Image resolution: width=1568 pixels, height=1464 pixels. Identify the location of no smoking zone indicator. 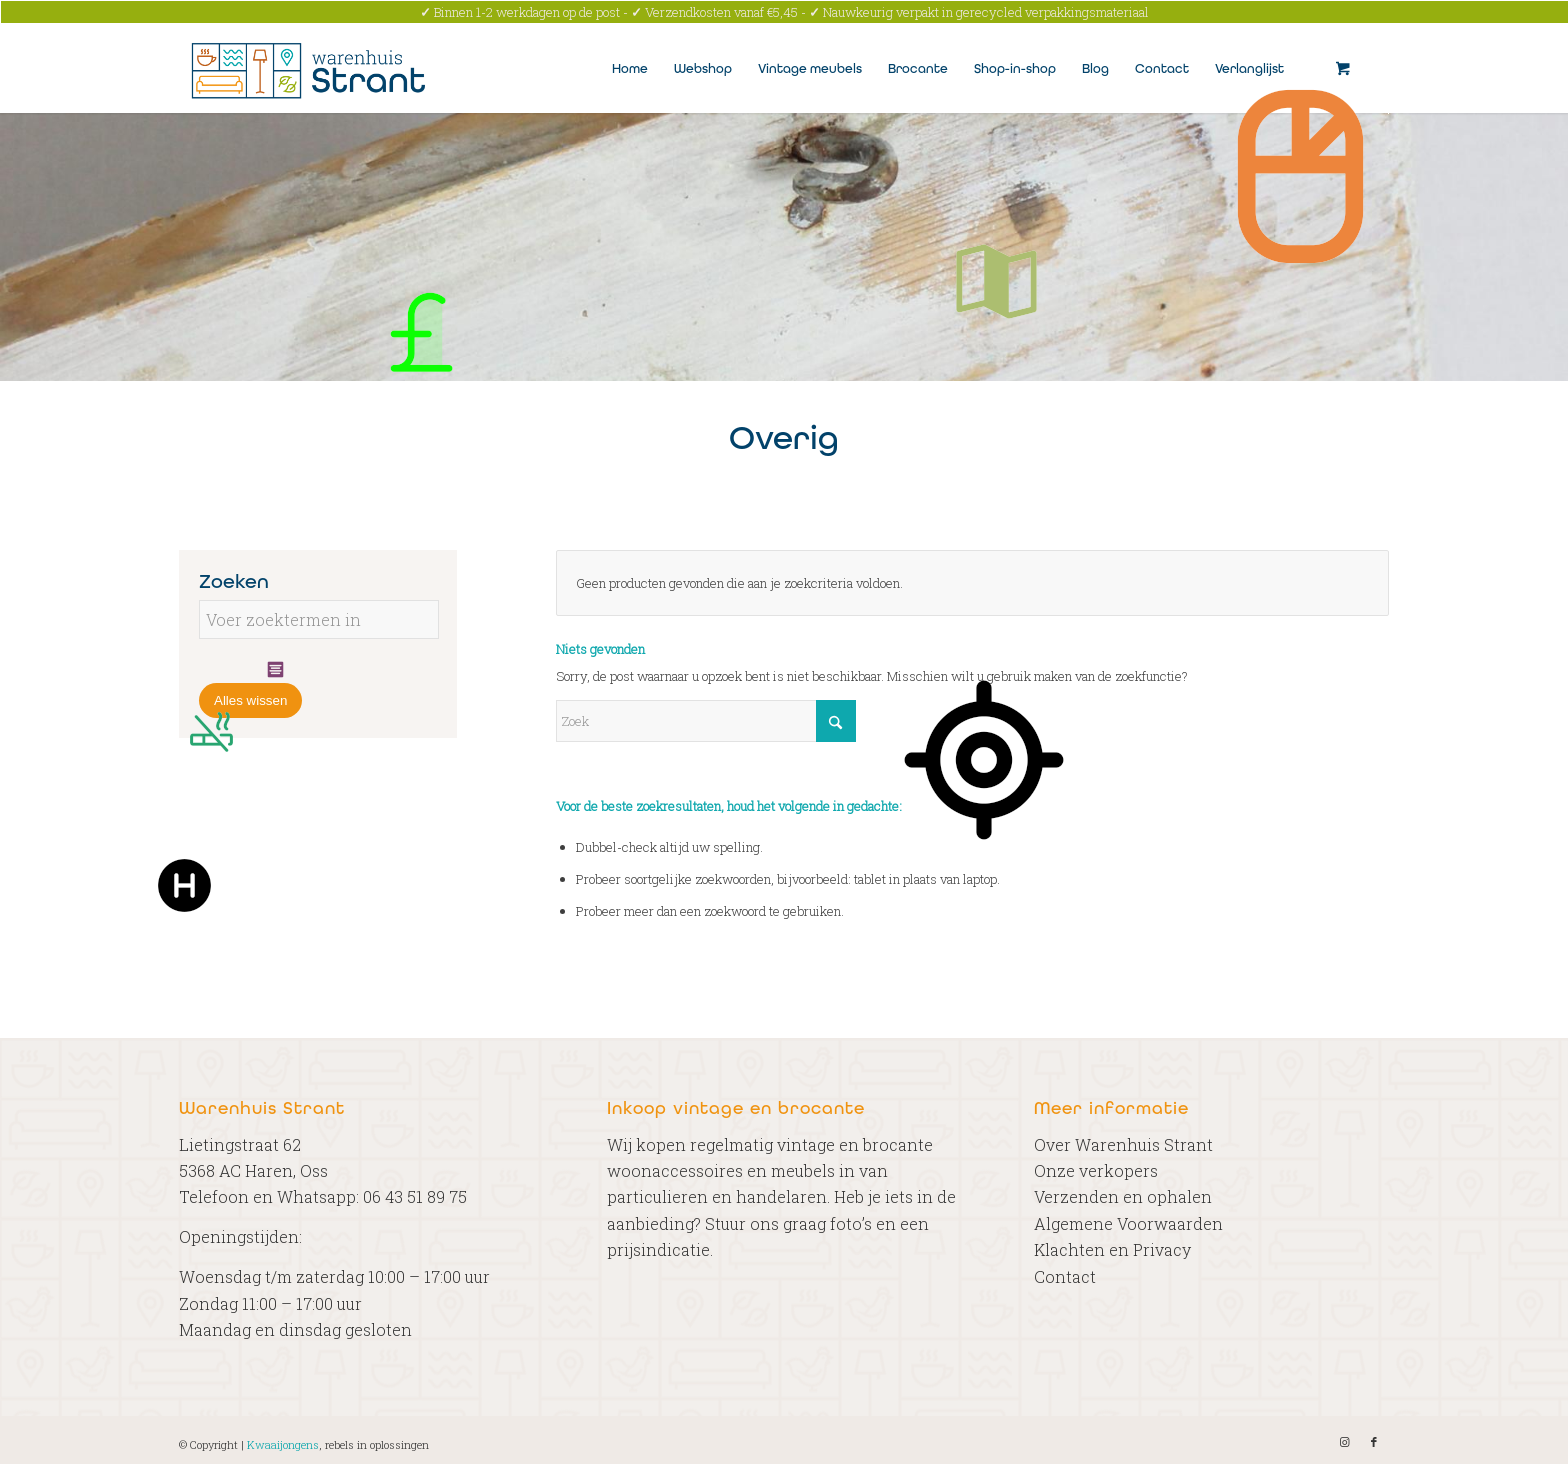
(211, 733).